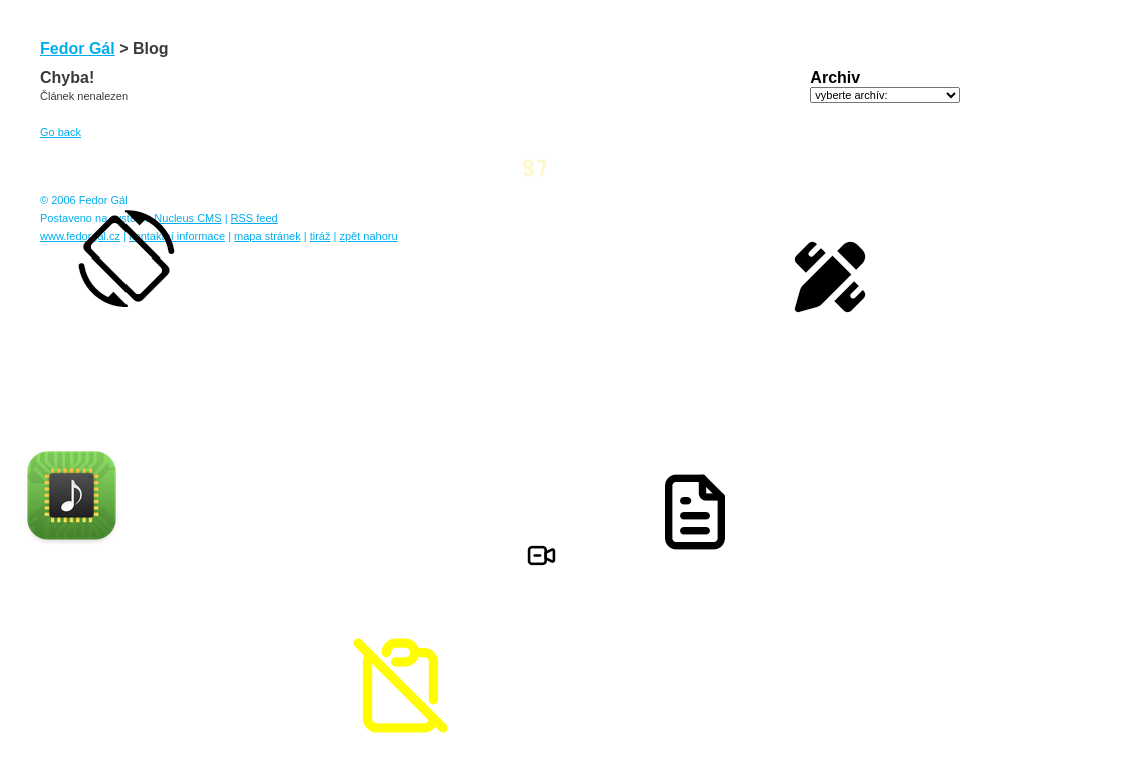 This screenshot has width=1124, height=760. What do you see at coordinates (126, 258) in the screenshot?
I see `rotate screen orientation` at bounding box center [126, 258].